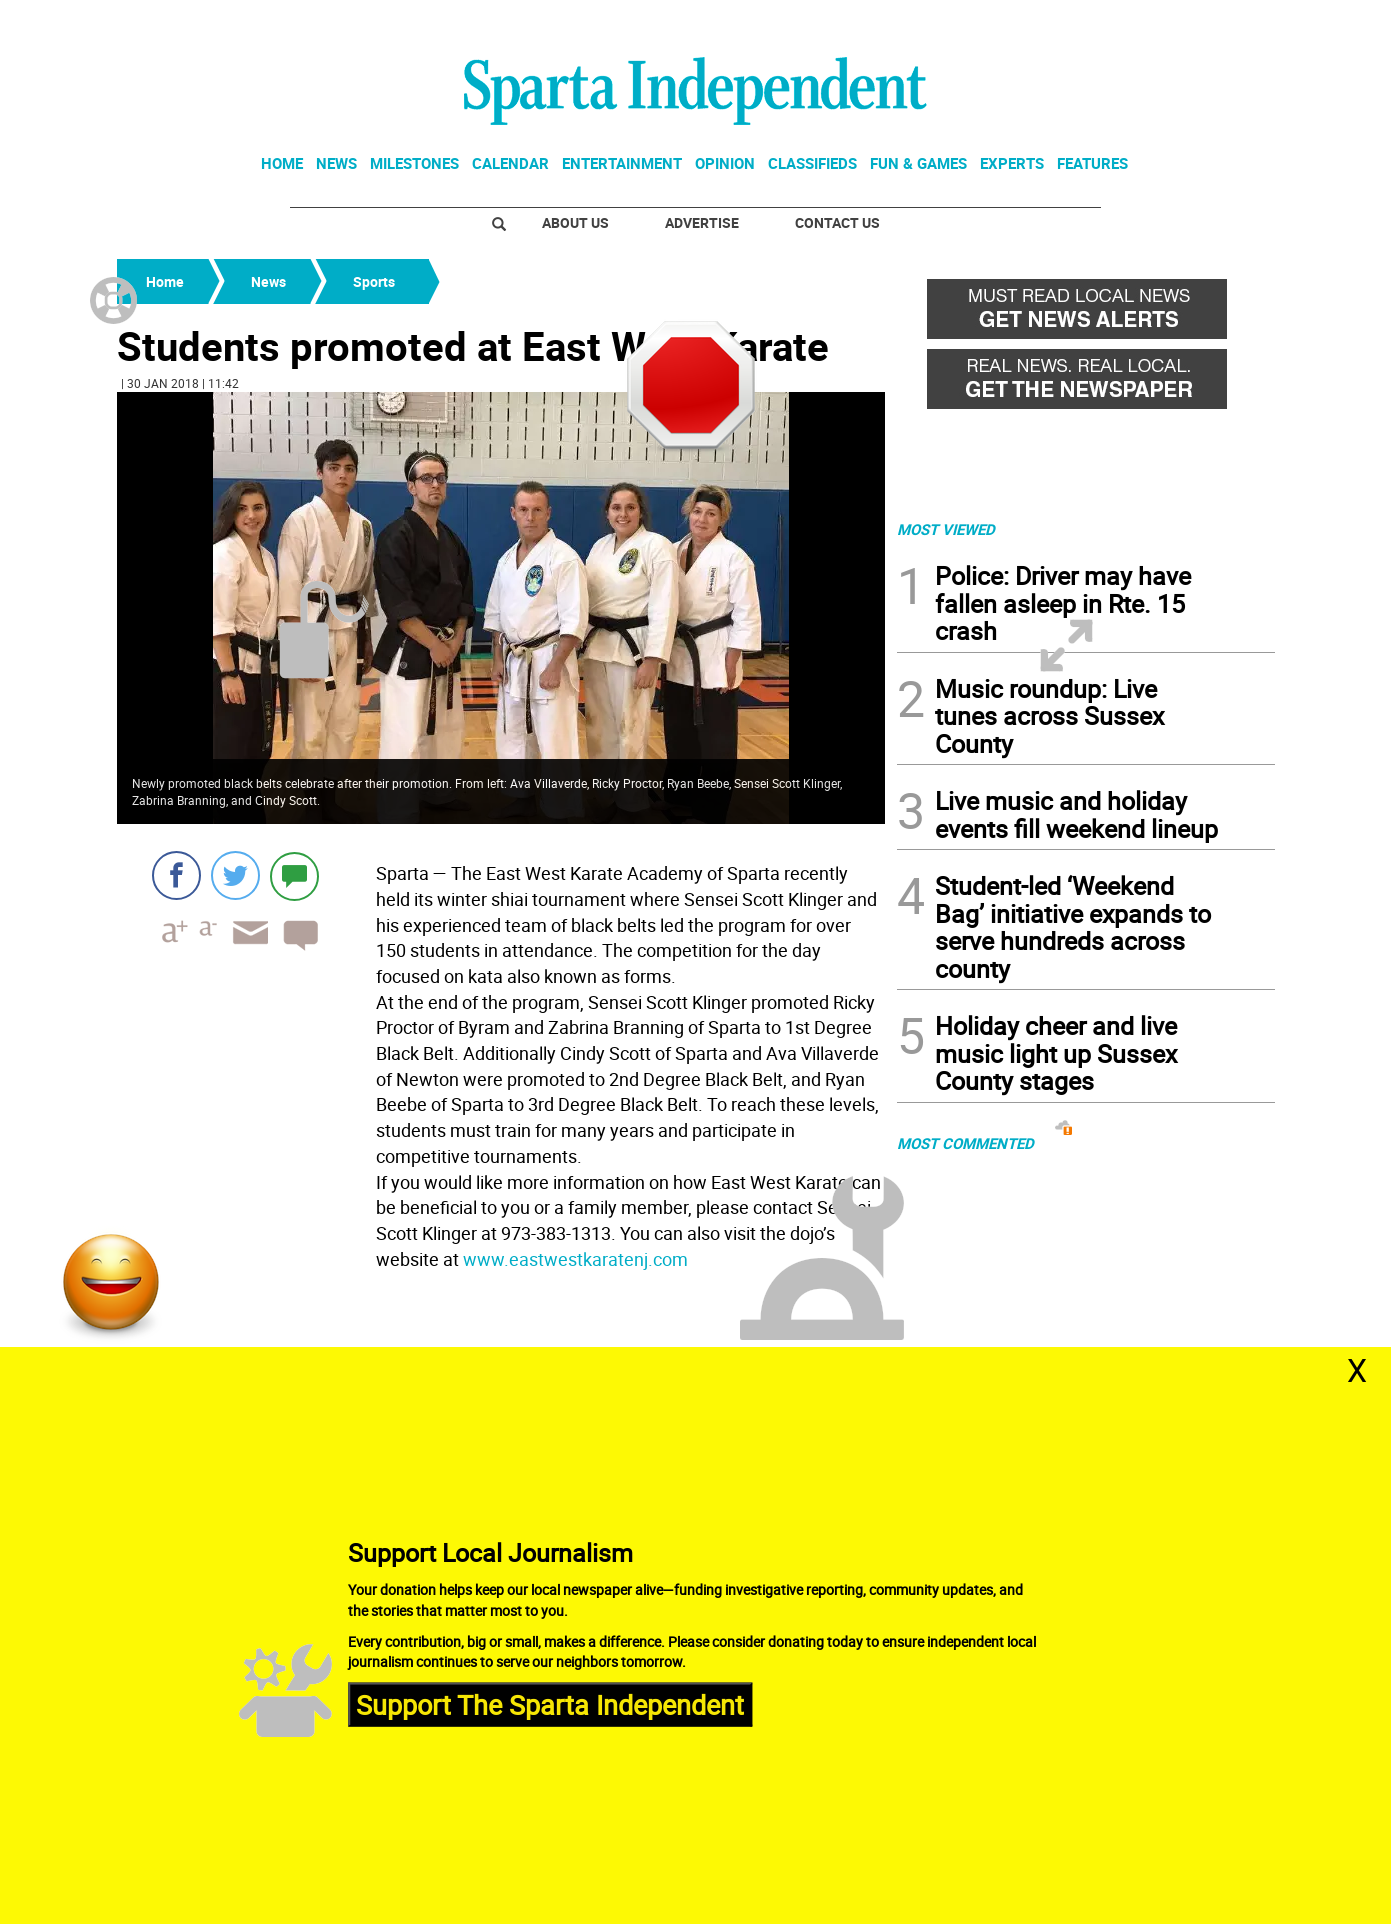 The height and width of the screenshot is (1924, 1391). What do you see at coordinates (1066, 645) in the screenshot?
I see `expand content to fullscreen mode` at bounding box center [1066, 645].